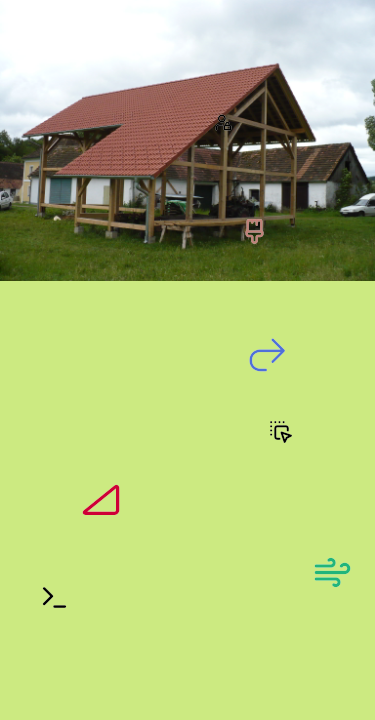 This screenshot has height=720, width=375. I want to click on customize appearance or theme settings, so click(254, 231).